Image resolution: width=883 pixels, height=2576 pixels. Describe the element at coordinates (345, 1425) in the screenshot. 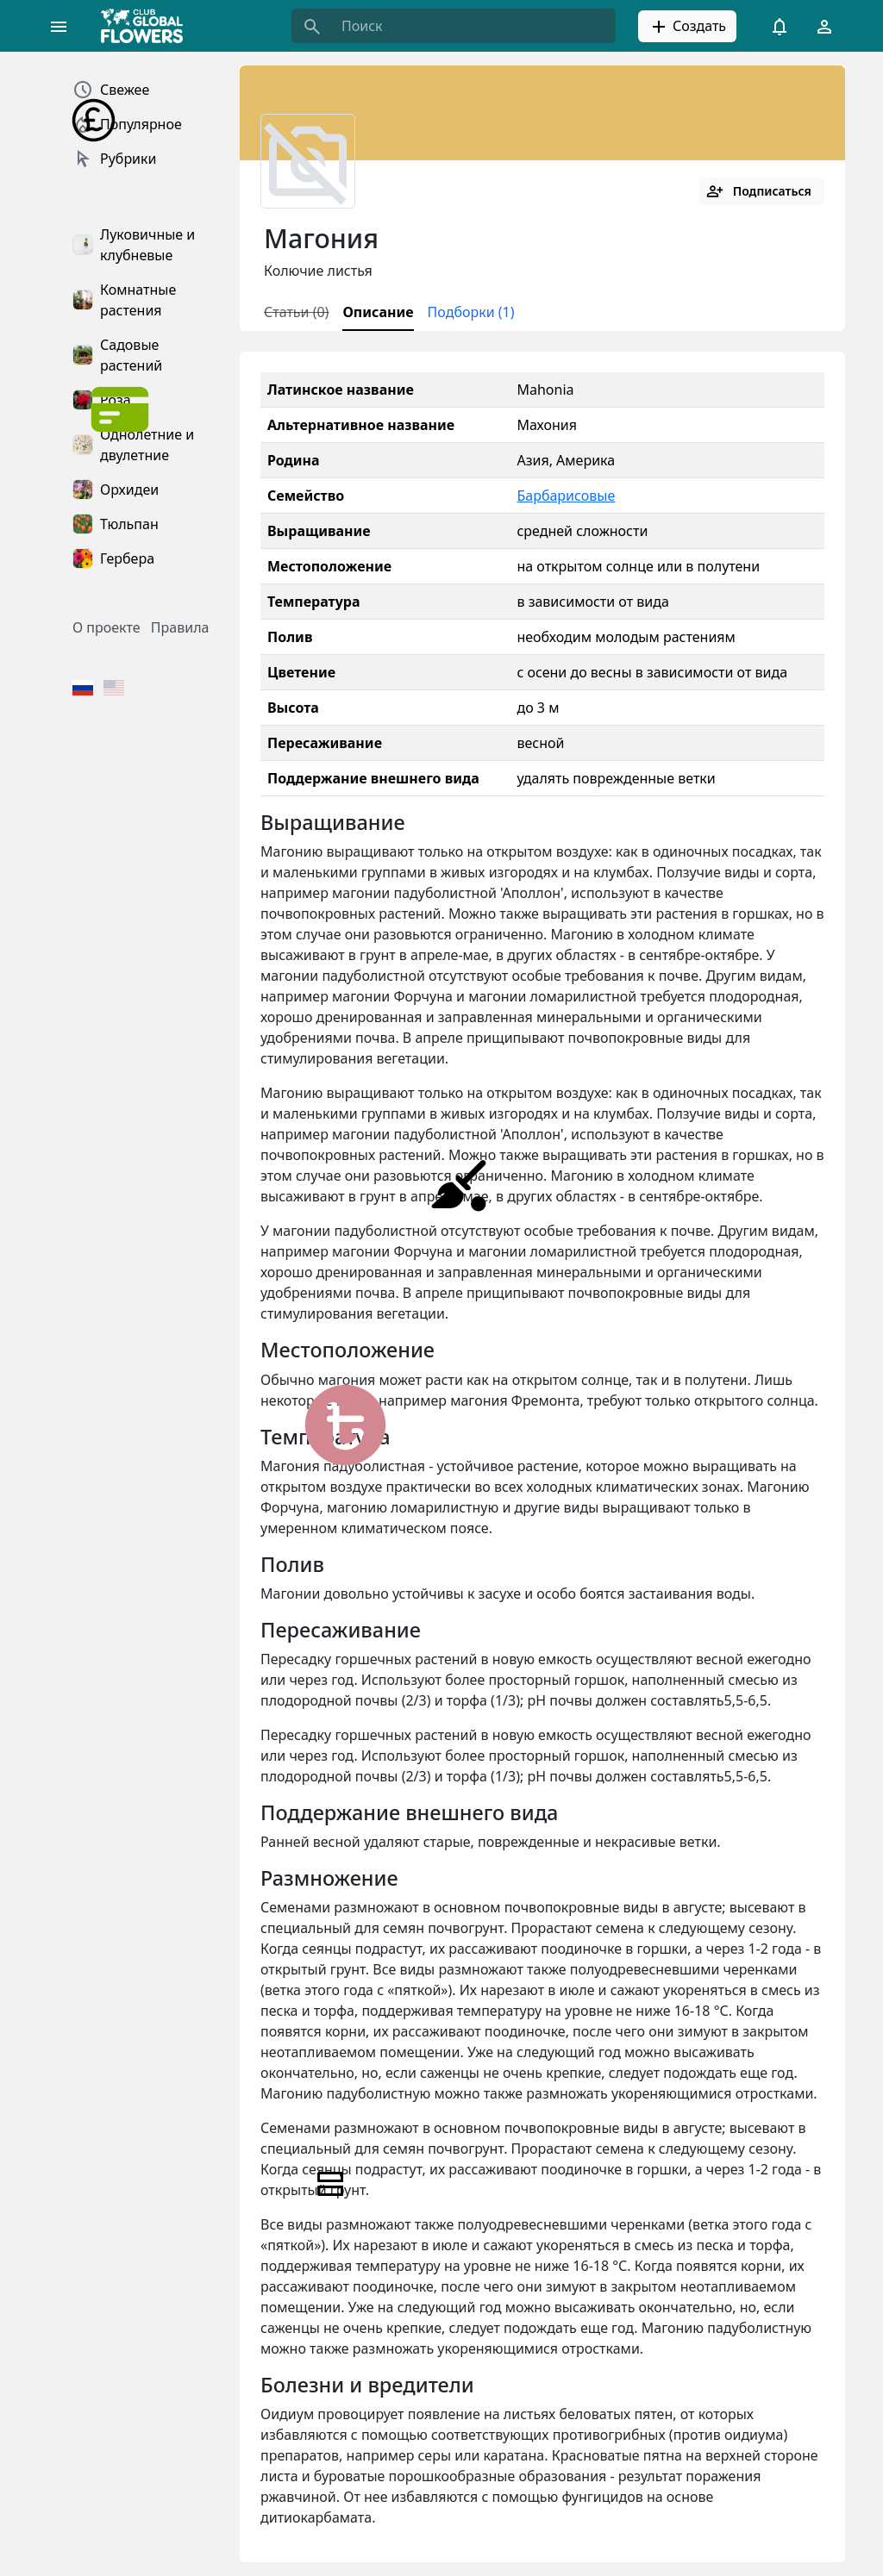

I see `indicates bangladeshi taka currency` at that location.